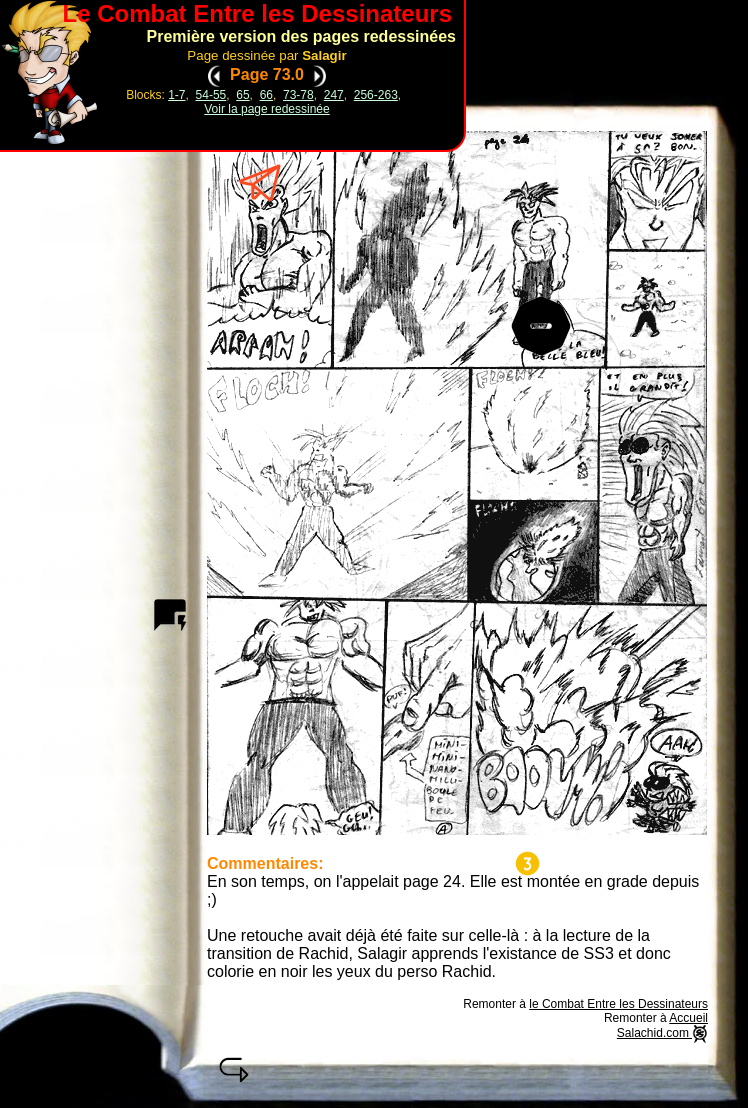 Image resolution: width=748 pixels, height=1108 pixels. What do you see at coordinates (527, 863) in the screenshot?
I see `indicates step three in a multi-step process` at bounding box center [527, 863].